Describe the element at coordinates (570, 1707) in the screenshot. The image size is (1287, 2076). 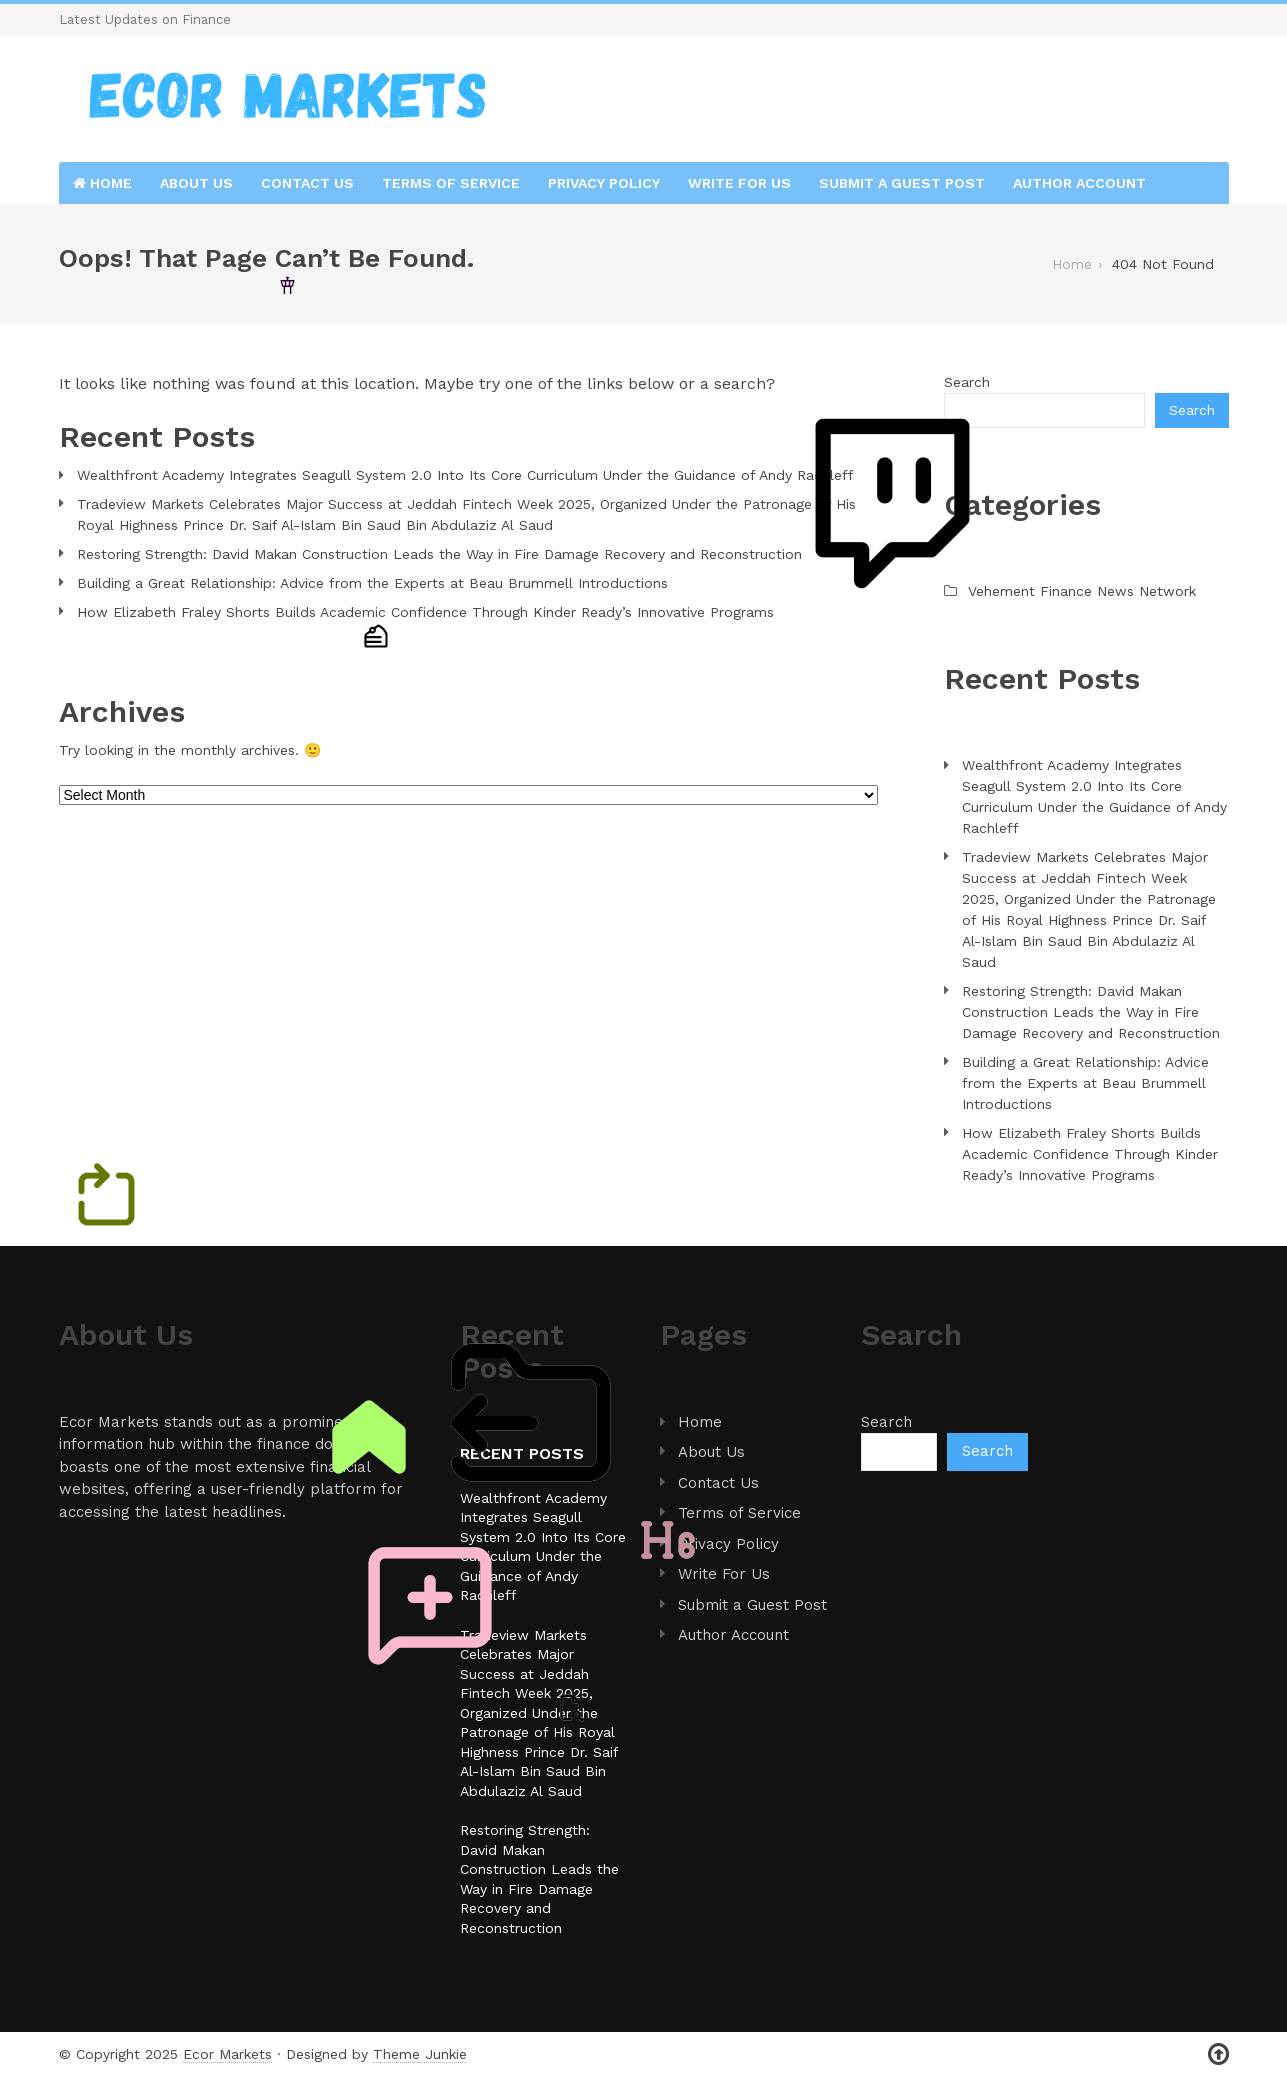
I see `search within a document` at that location.